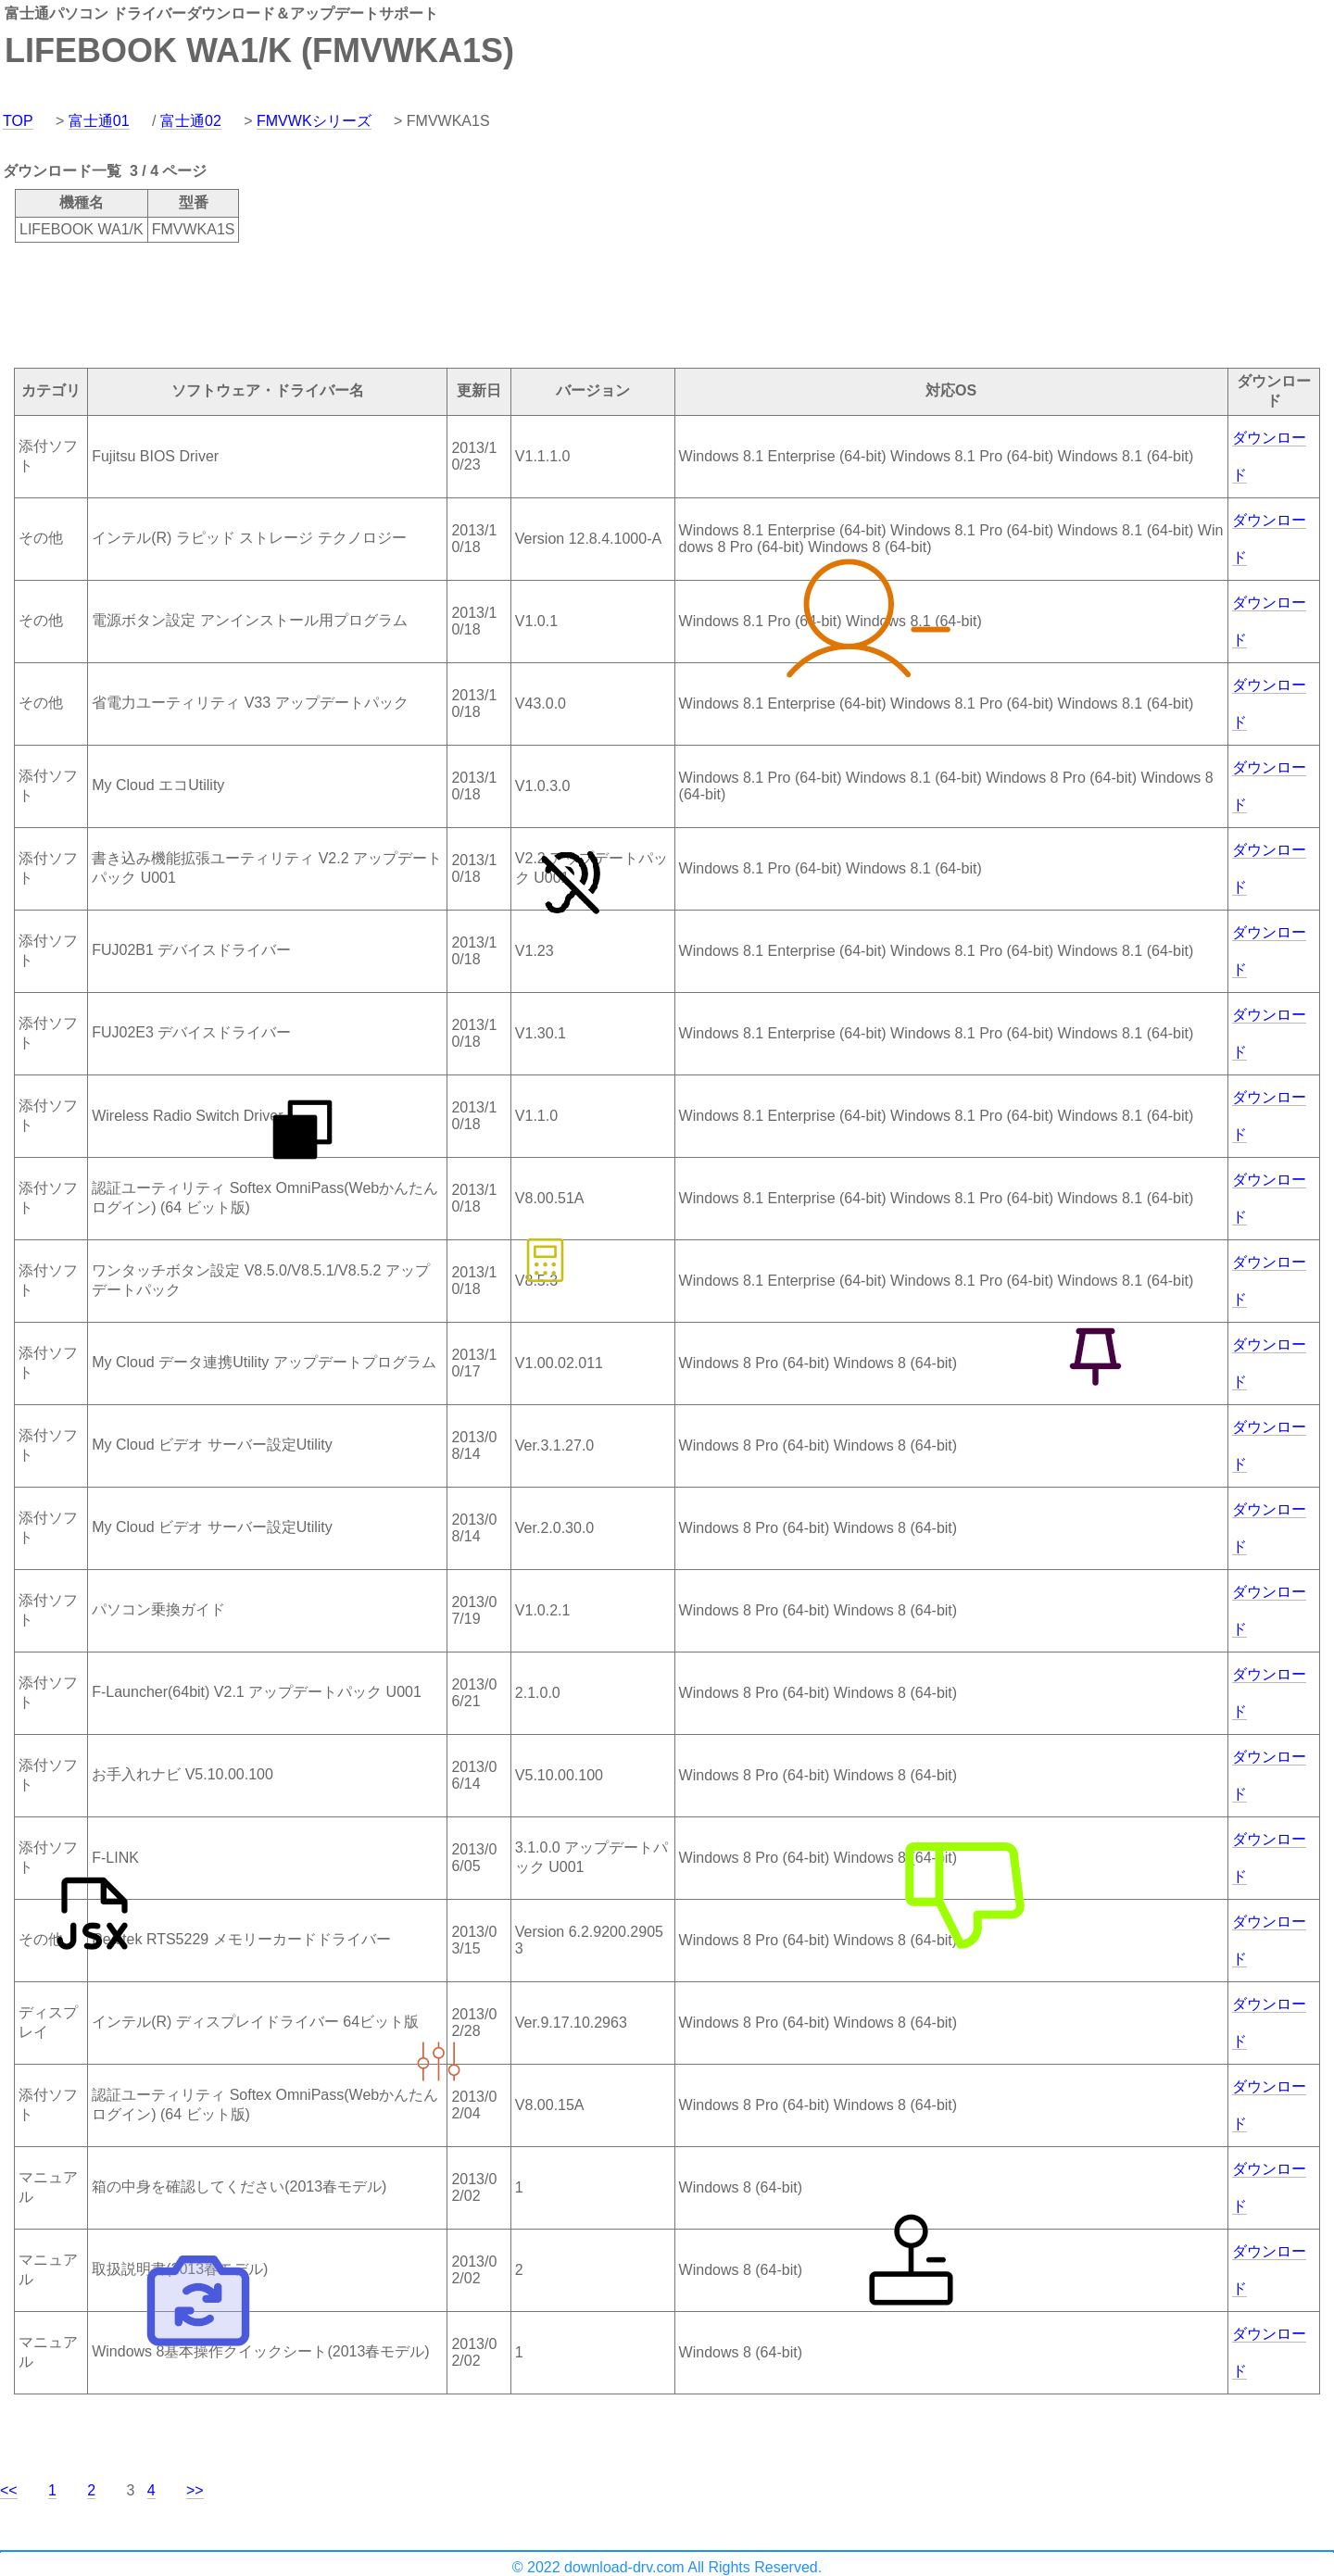  What do you see at coordinates (964, 1889) in the screenshot?
I see `dislike or downvote content` at bounding box center [964, 1889].